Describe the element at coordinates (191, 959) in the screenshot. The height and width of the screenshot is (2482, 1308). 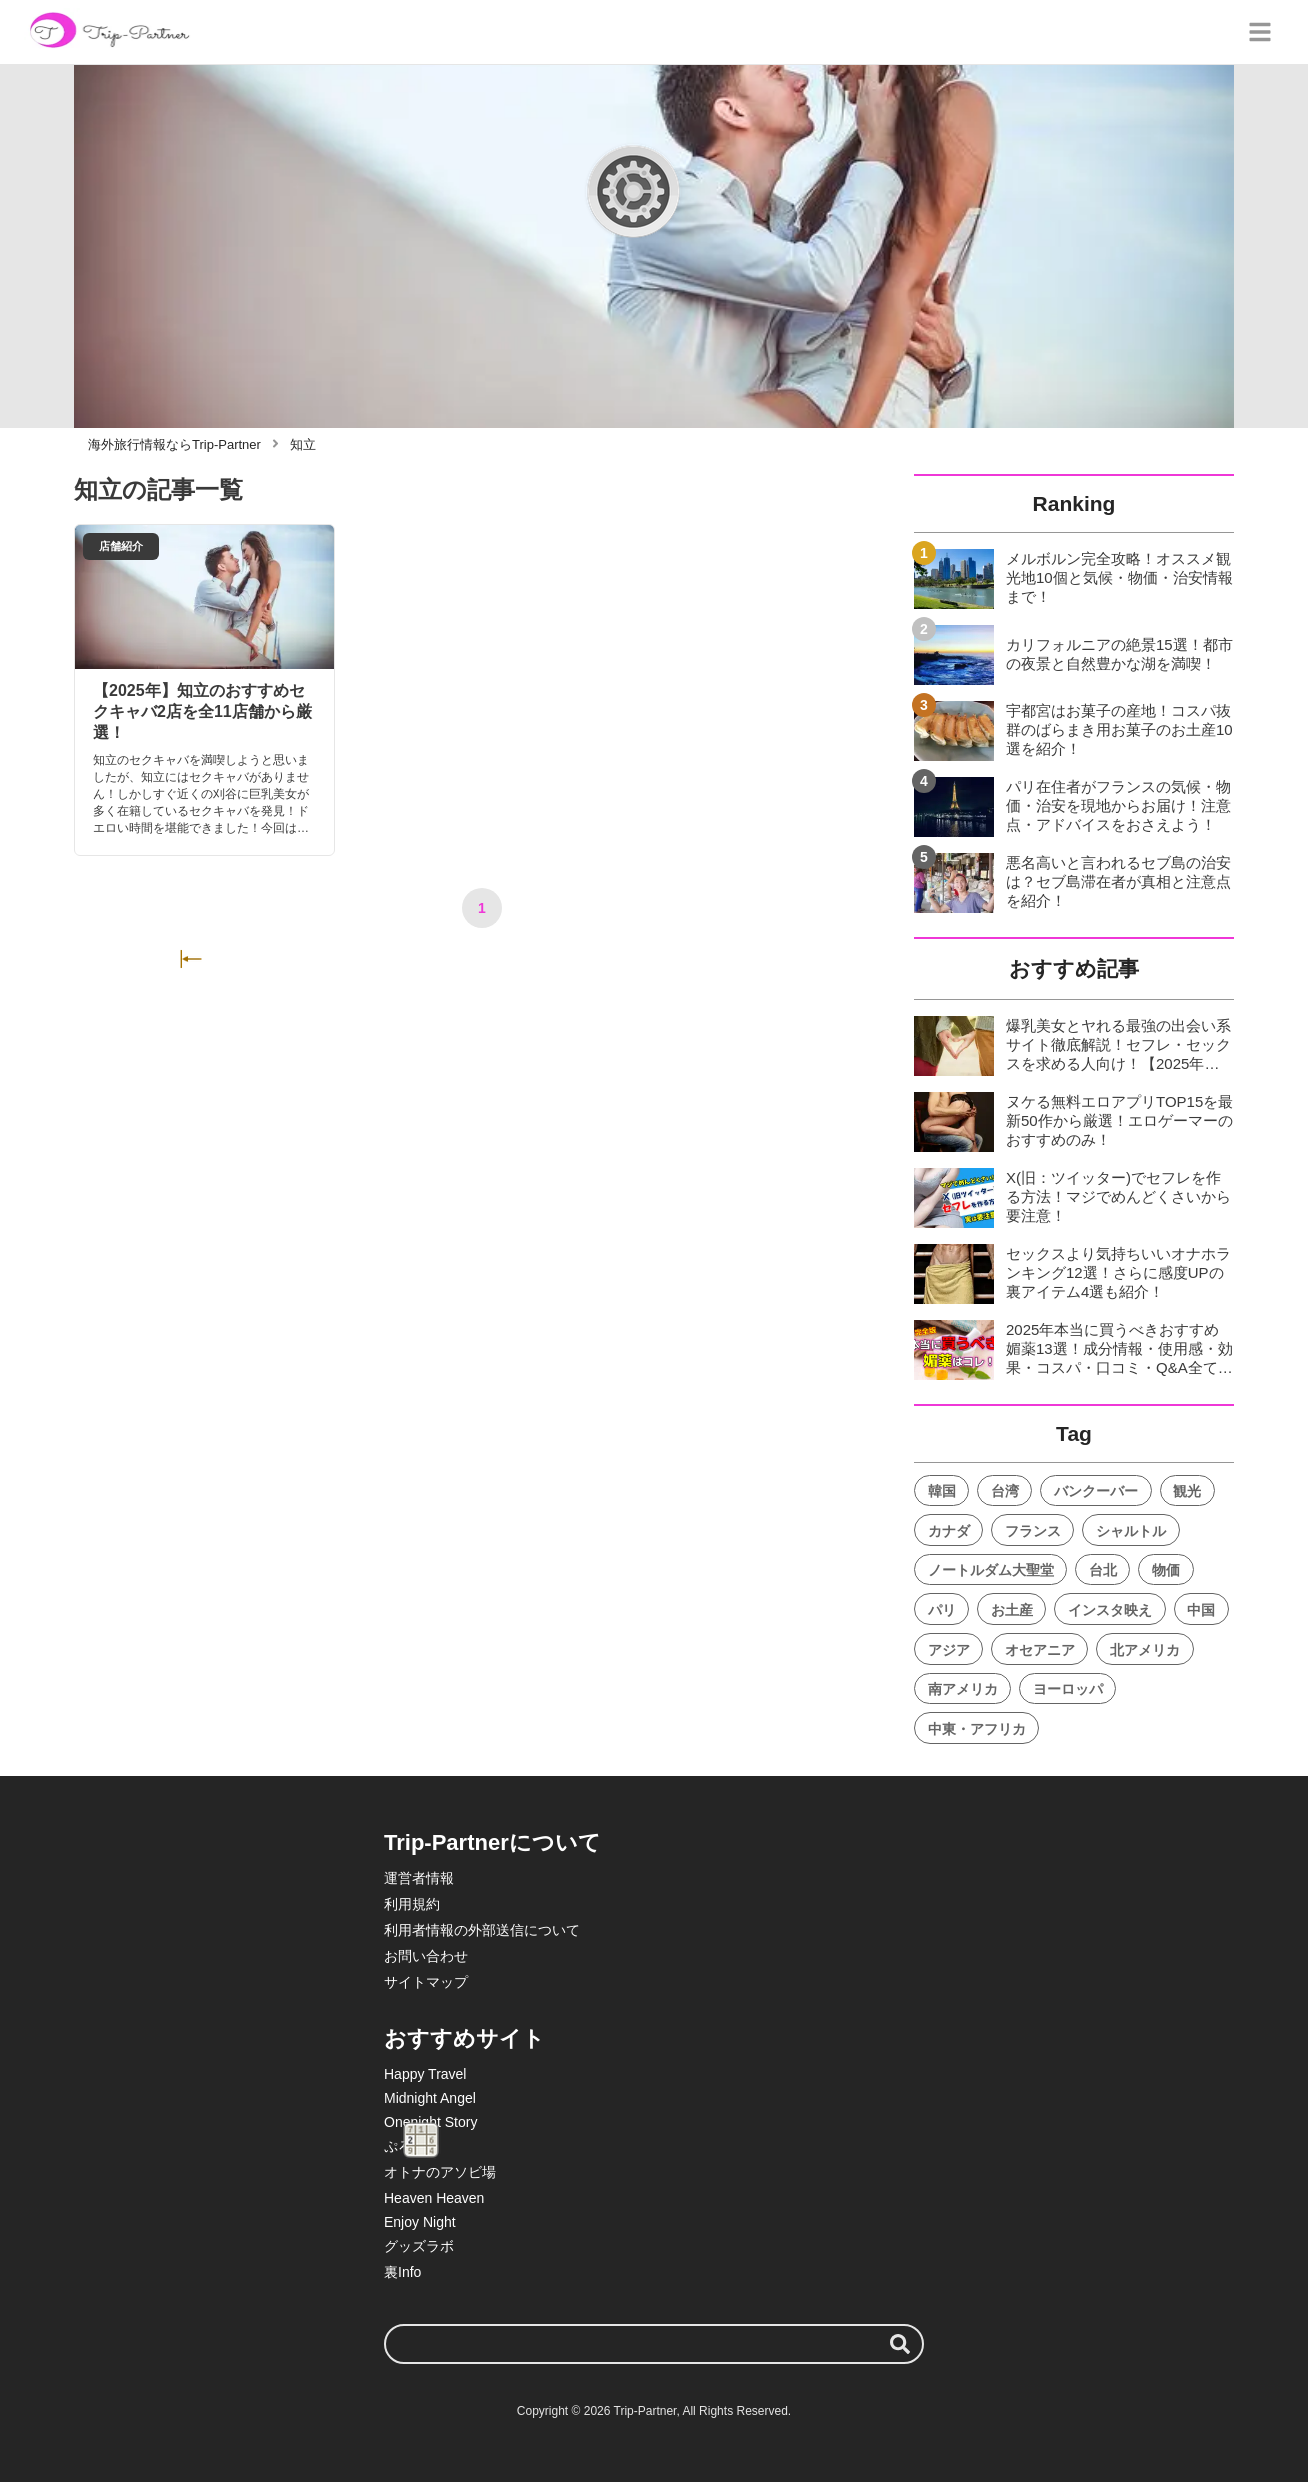
I see `go to the first item in a list or sequence` at that location.